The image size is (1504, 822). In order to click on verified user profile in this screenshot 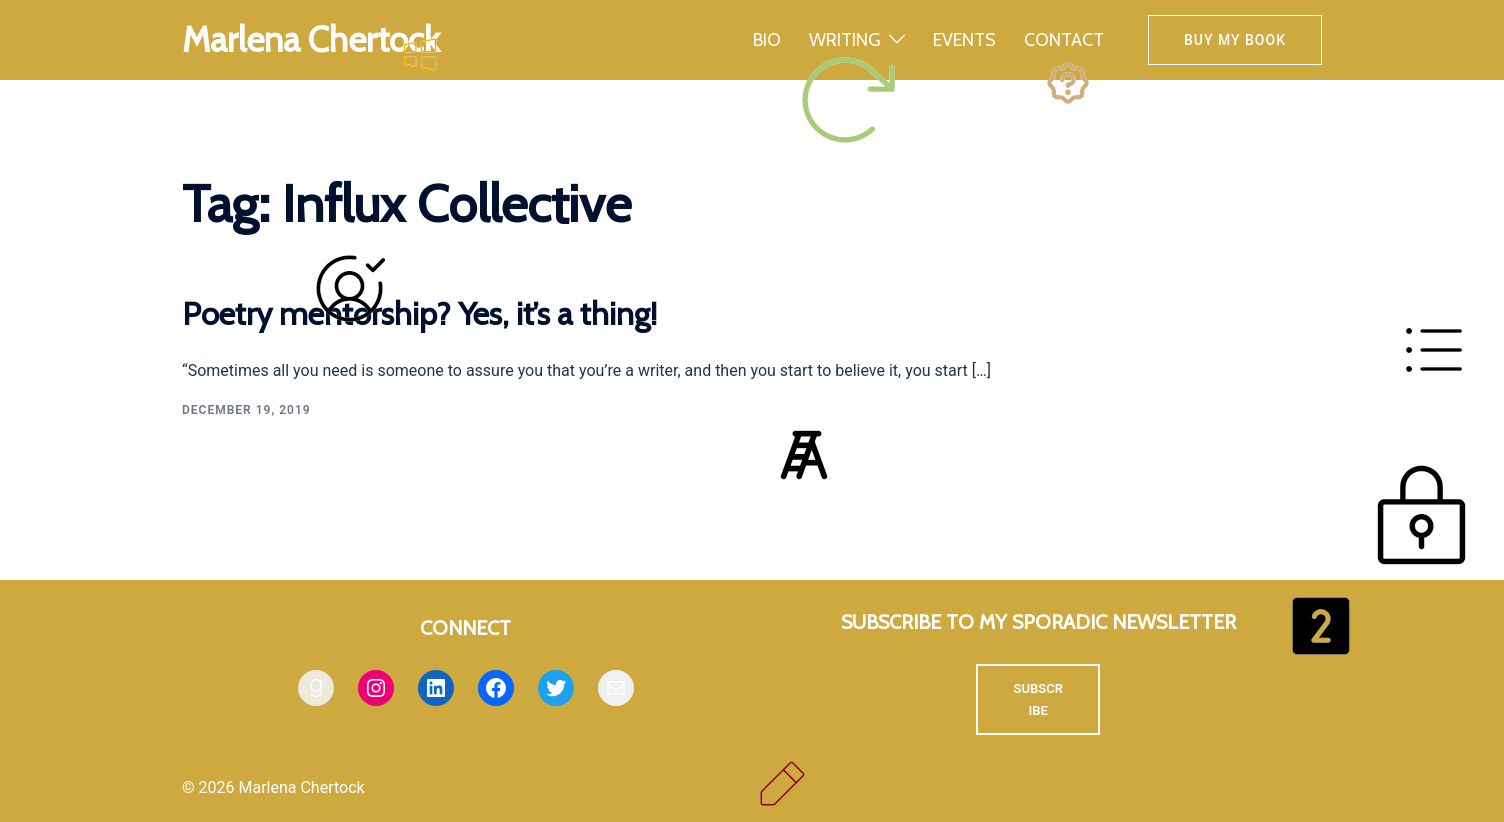, I will do `click(349, 288)`.